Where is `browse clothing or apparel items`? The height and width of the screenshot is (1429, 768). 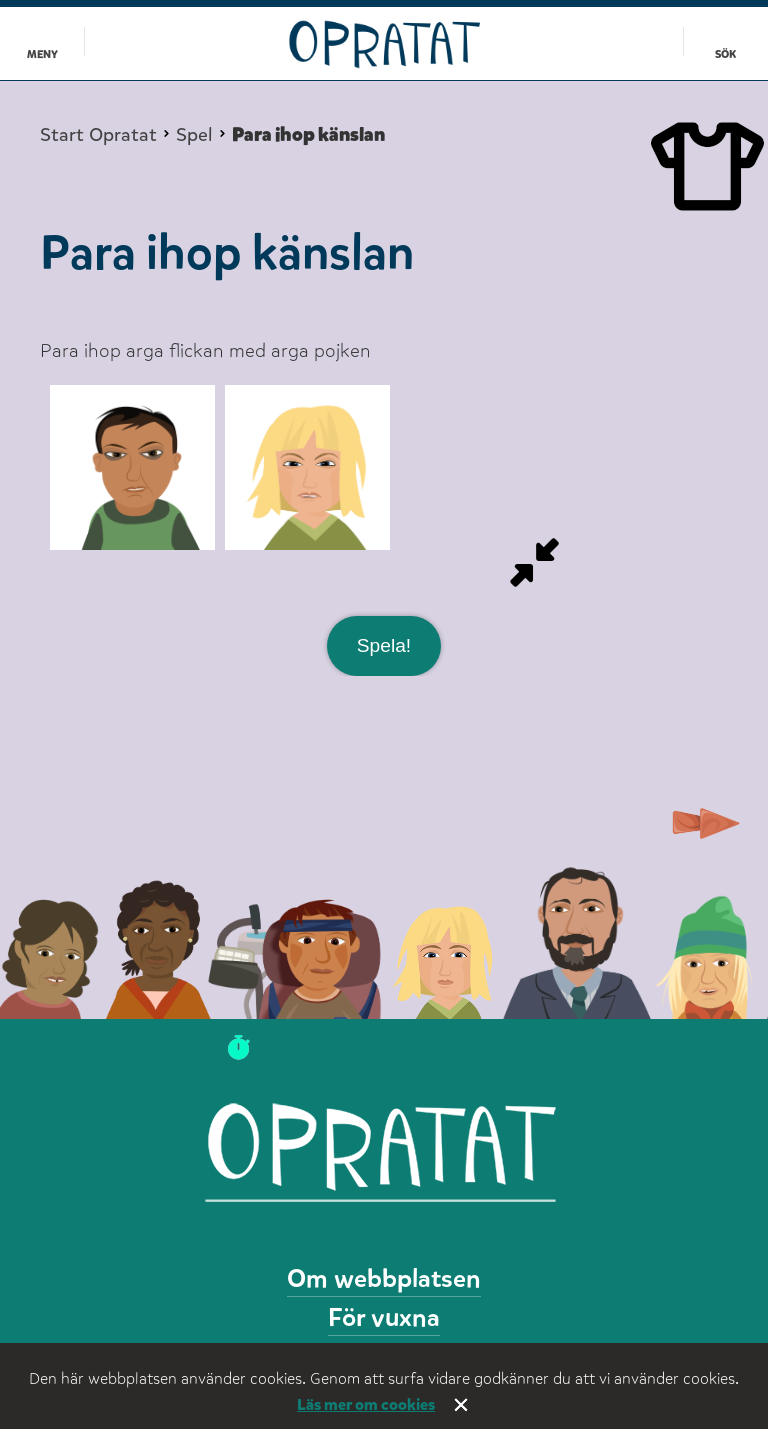
browse clothing or apparel items is located at coordinates (707, 166).